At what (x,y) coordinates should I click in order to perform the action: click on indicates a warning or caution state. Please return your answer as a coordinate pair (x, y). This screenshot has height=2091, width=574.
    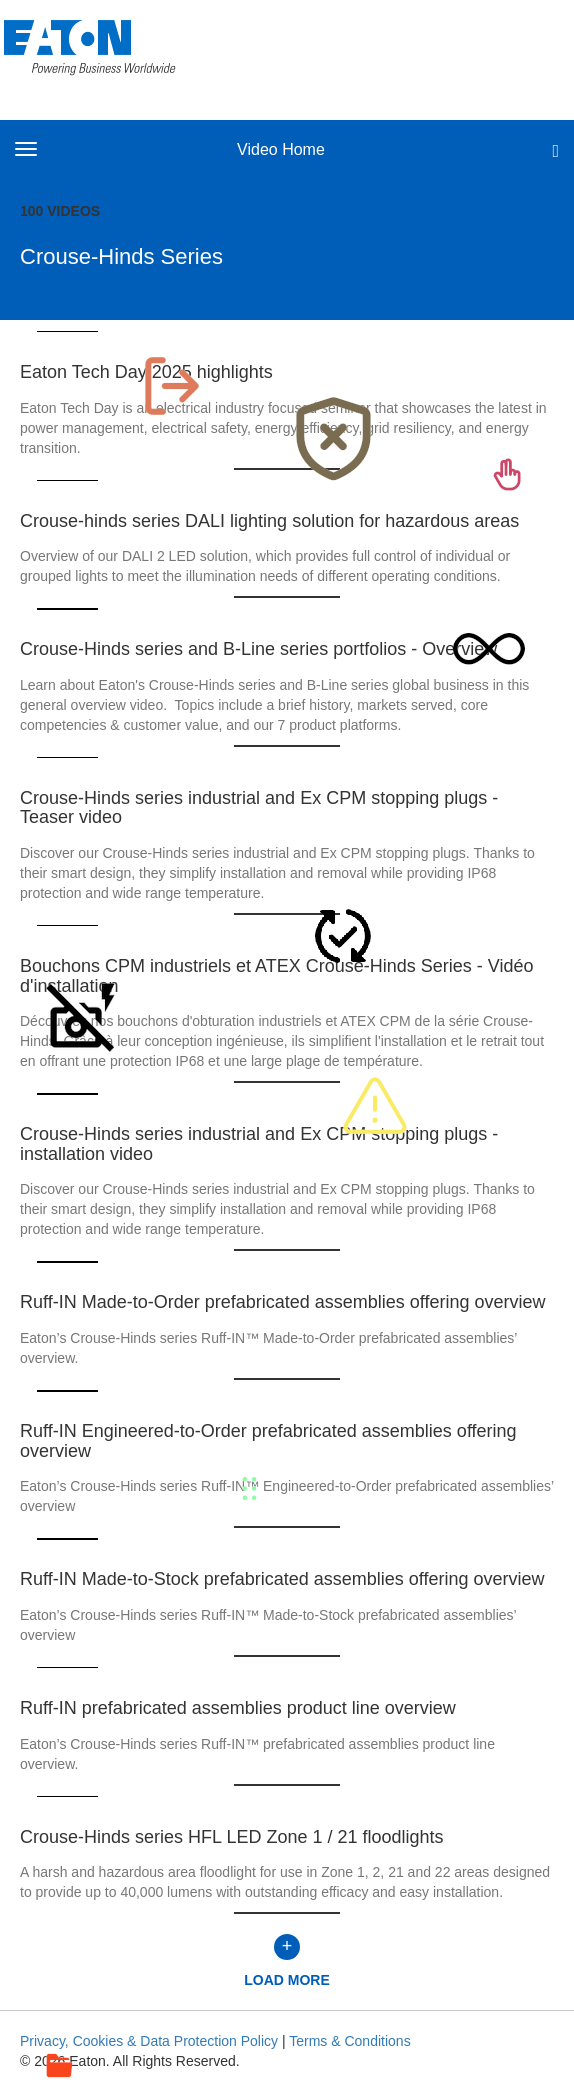
    Looking at the image, I should click on (375, 1105).